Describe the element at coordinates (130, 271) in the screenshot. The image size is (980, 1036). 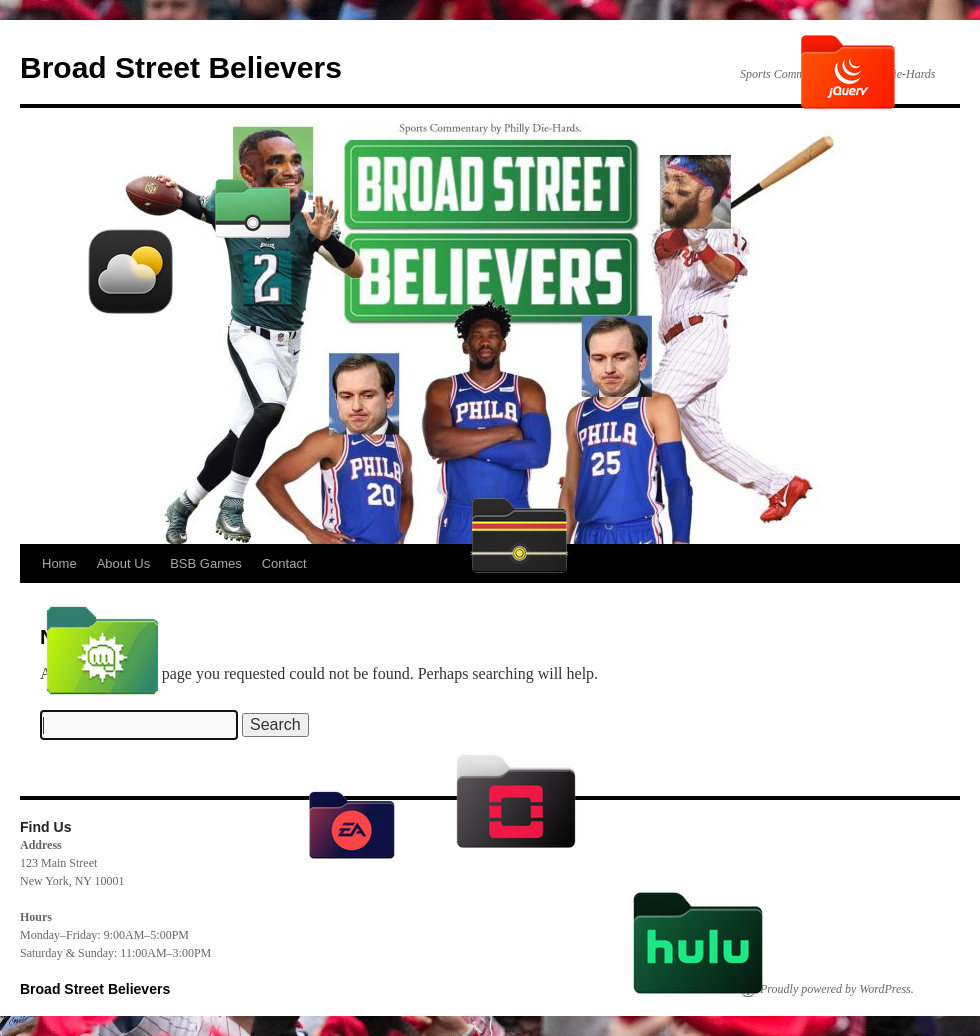
I see `open the weather app` at that location.